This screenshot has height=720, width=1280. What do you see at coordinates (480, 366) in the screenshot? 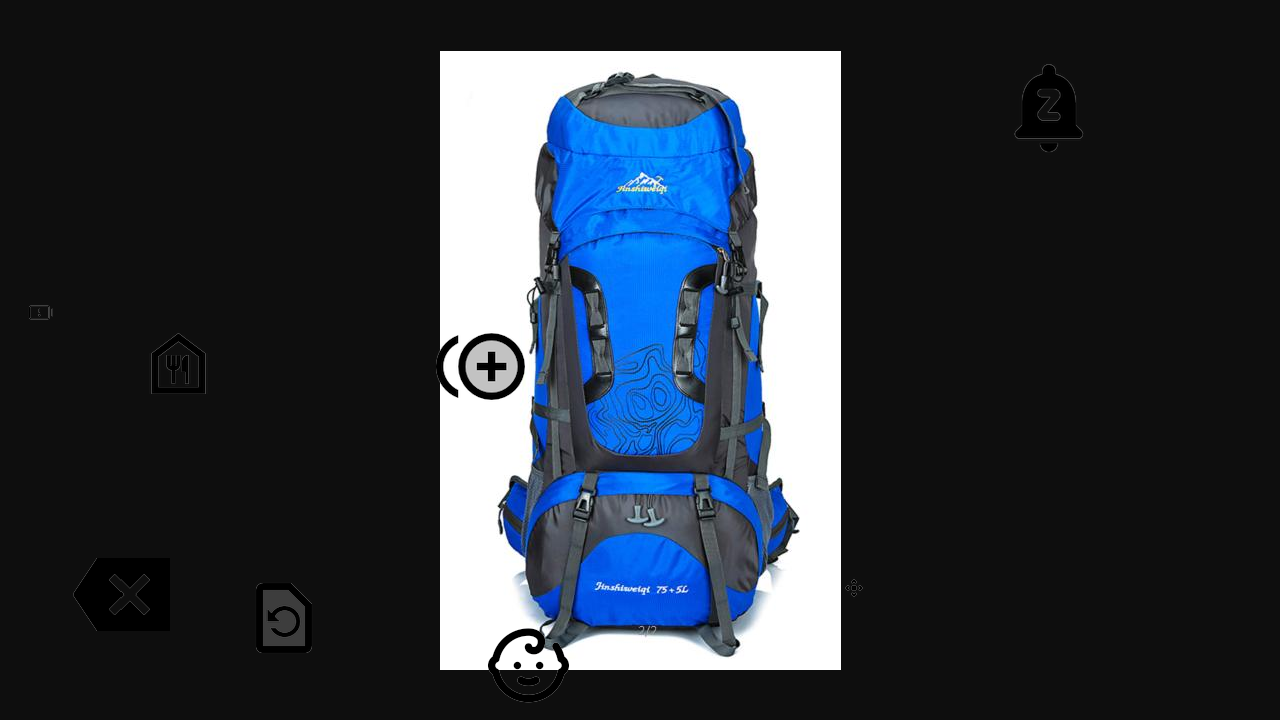
I see `add a duplicate control point` at bounding box center [480, 366].